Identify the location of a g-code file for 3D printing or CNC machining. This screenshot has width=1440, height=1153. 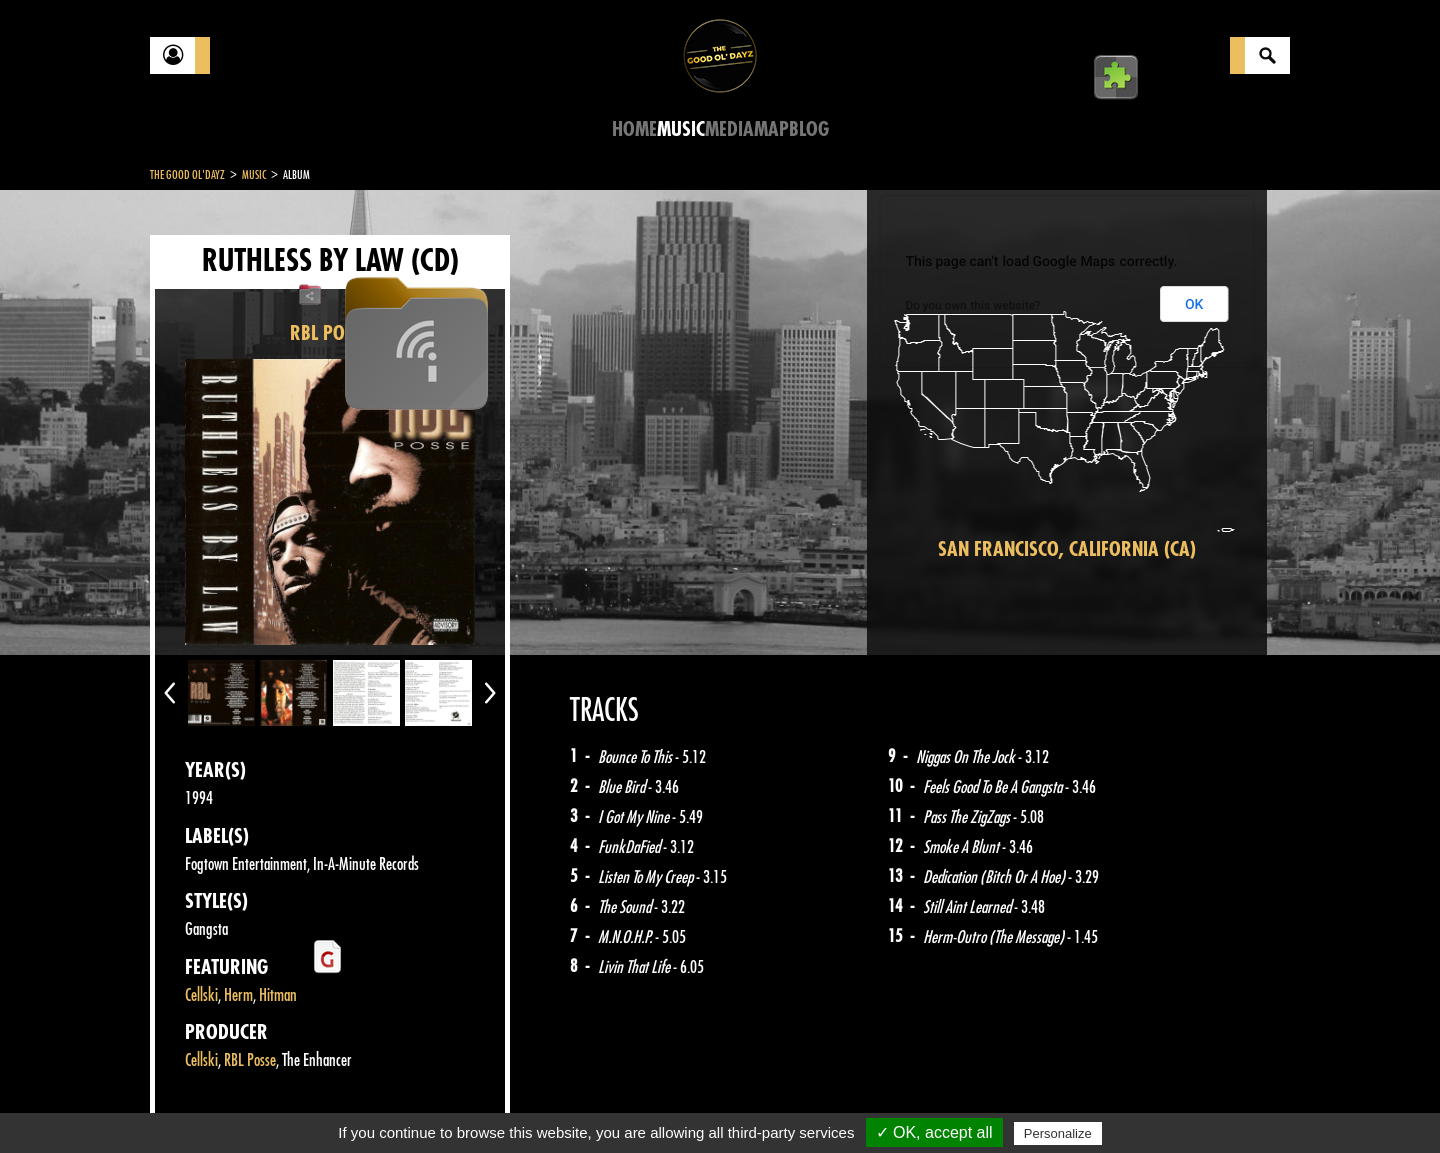
(327, 956).